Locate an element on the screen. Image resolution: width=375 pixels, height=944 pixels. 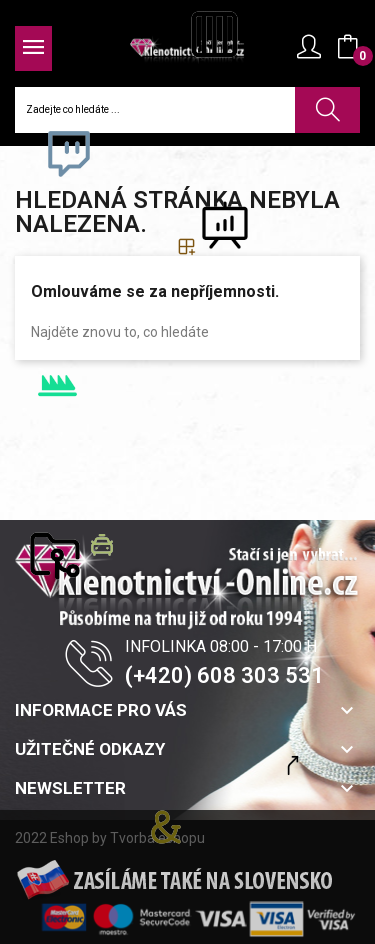
open Twitch app is located at coordinates (69, 154).